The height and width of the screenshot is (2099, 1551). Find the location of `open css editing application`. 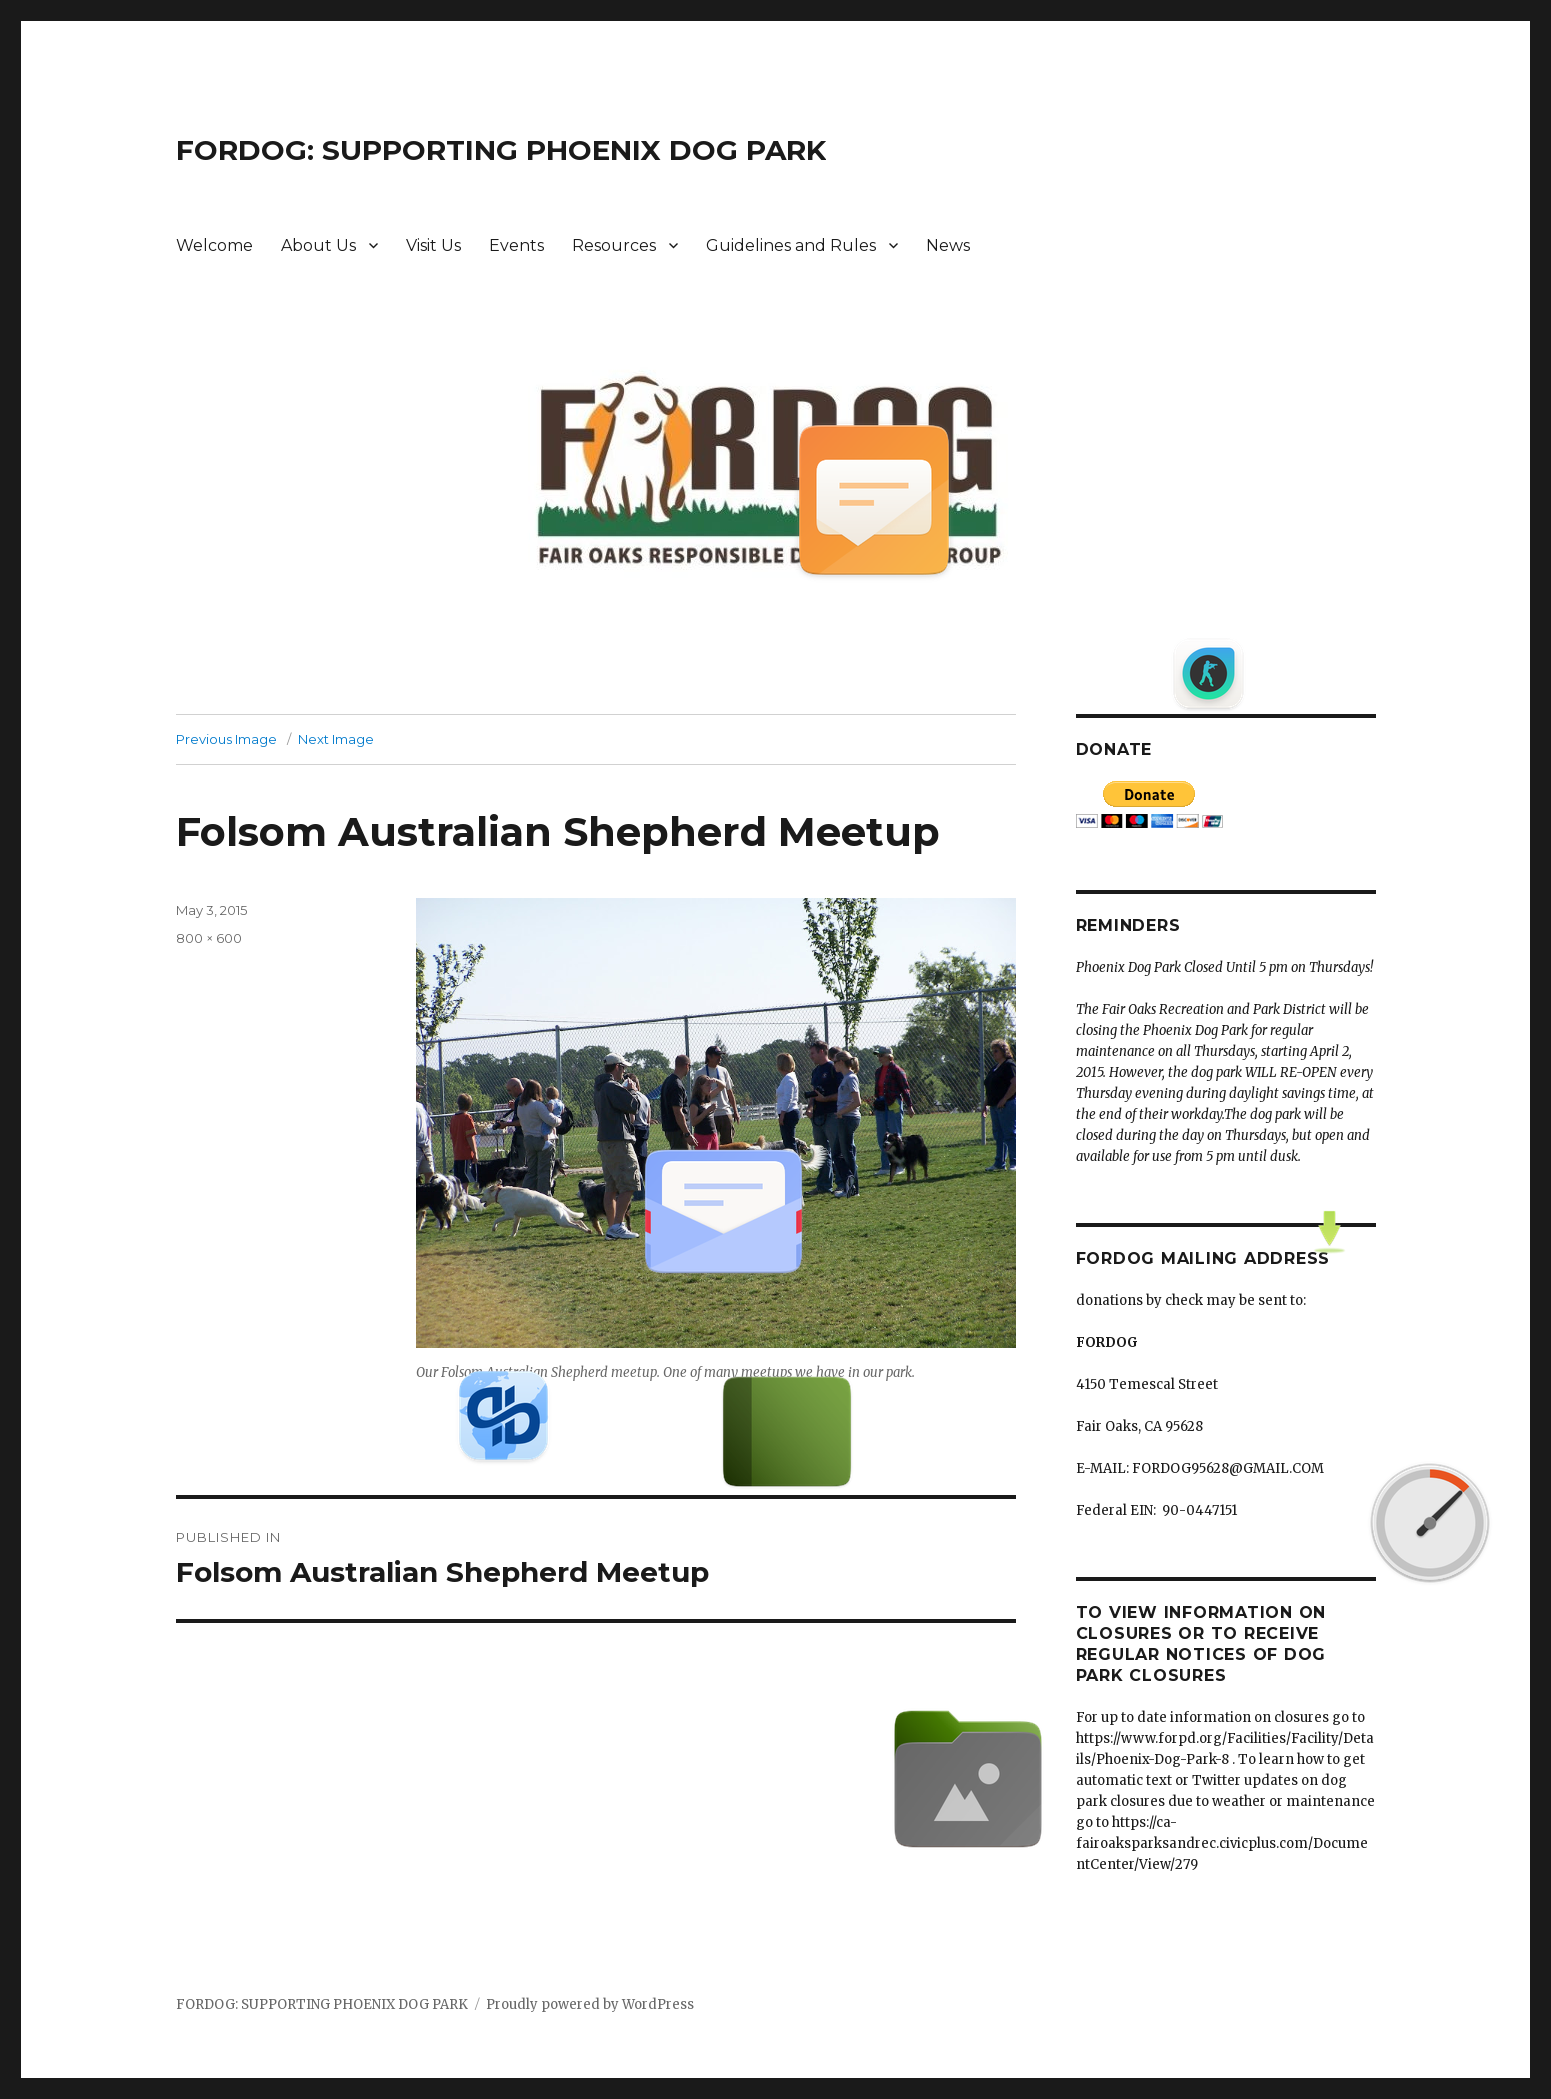

open css editing application is located at coordinates (1208, 673).